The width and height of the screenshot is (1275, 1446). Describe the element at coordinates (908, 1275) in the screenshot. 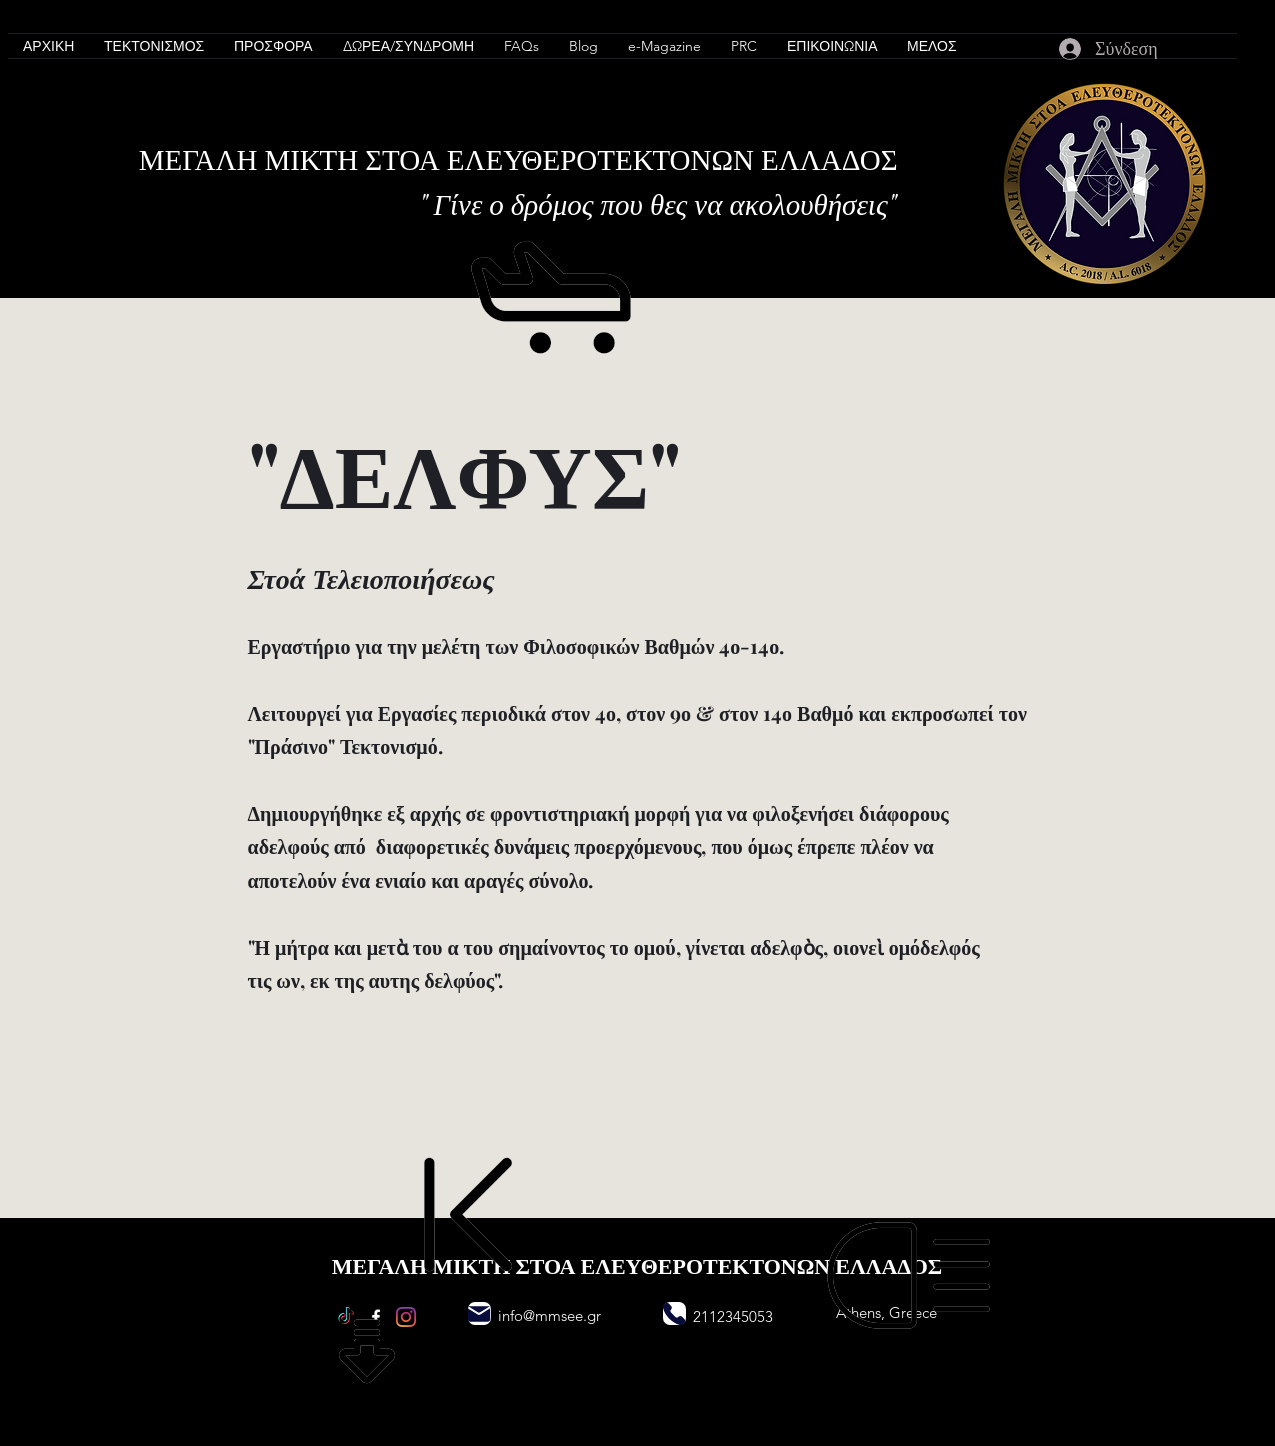

I see `toggle vehicle headlights on/off` at that location.